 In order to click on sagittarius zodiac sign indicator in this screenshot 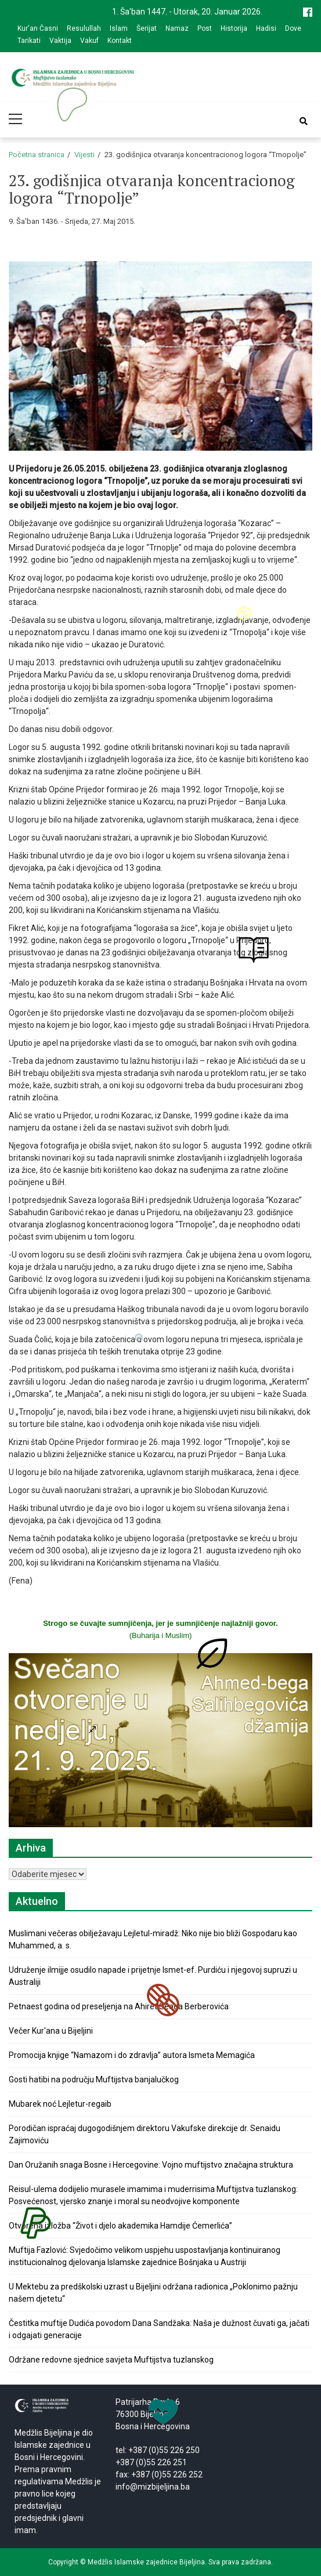, I will do `click(92, 1730)`.